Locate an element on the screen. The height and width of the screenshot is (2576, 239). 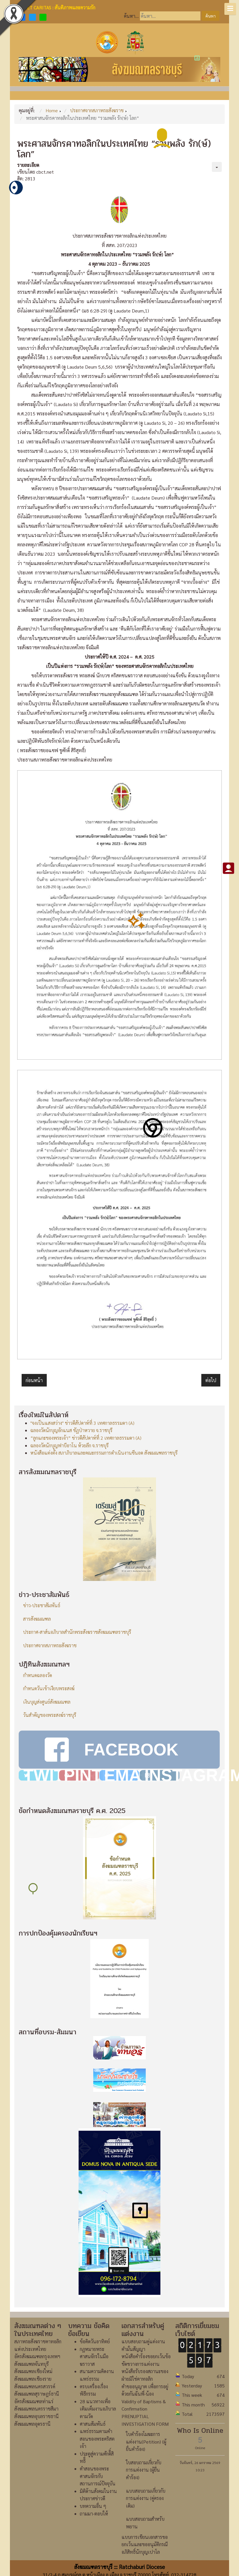
view your account profile is located at coordinates (228, 868).